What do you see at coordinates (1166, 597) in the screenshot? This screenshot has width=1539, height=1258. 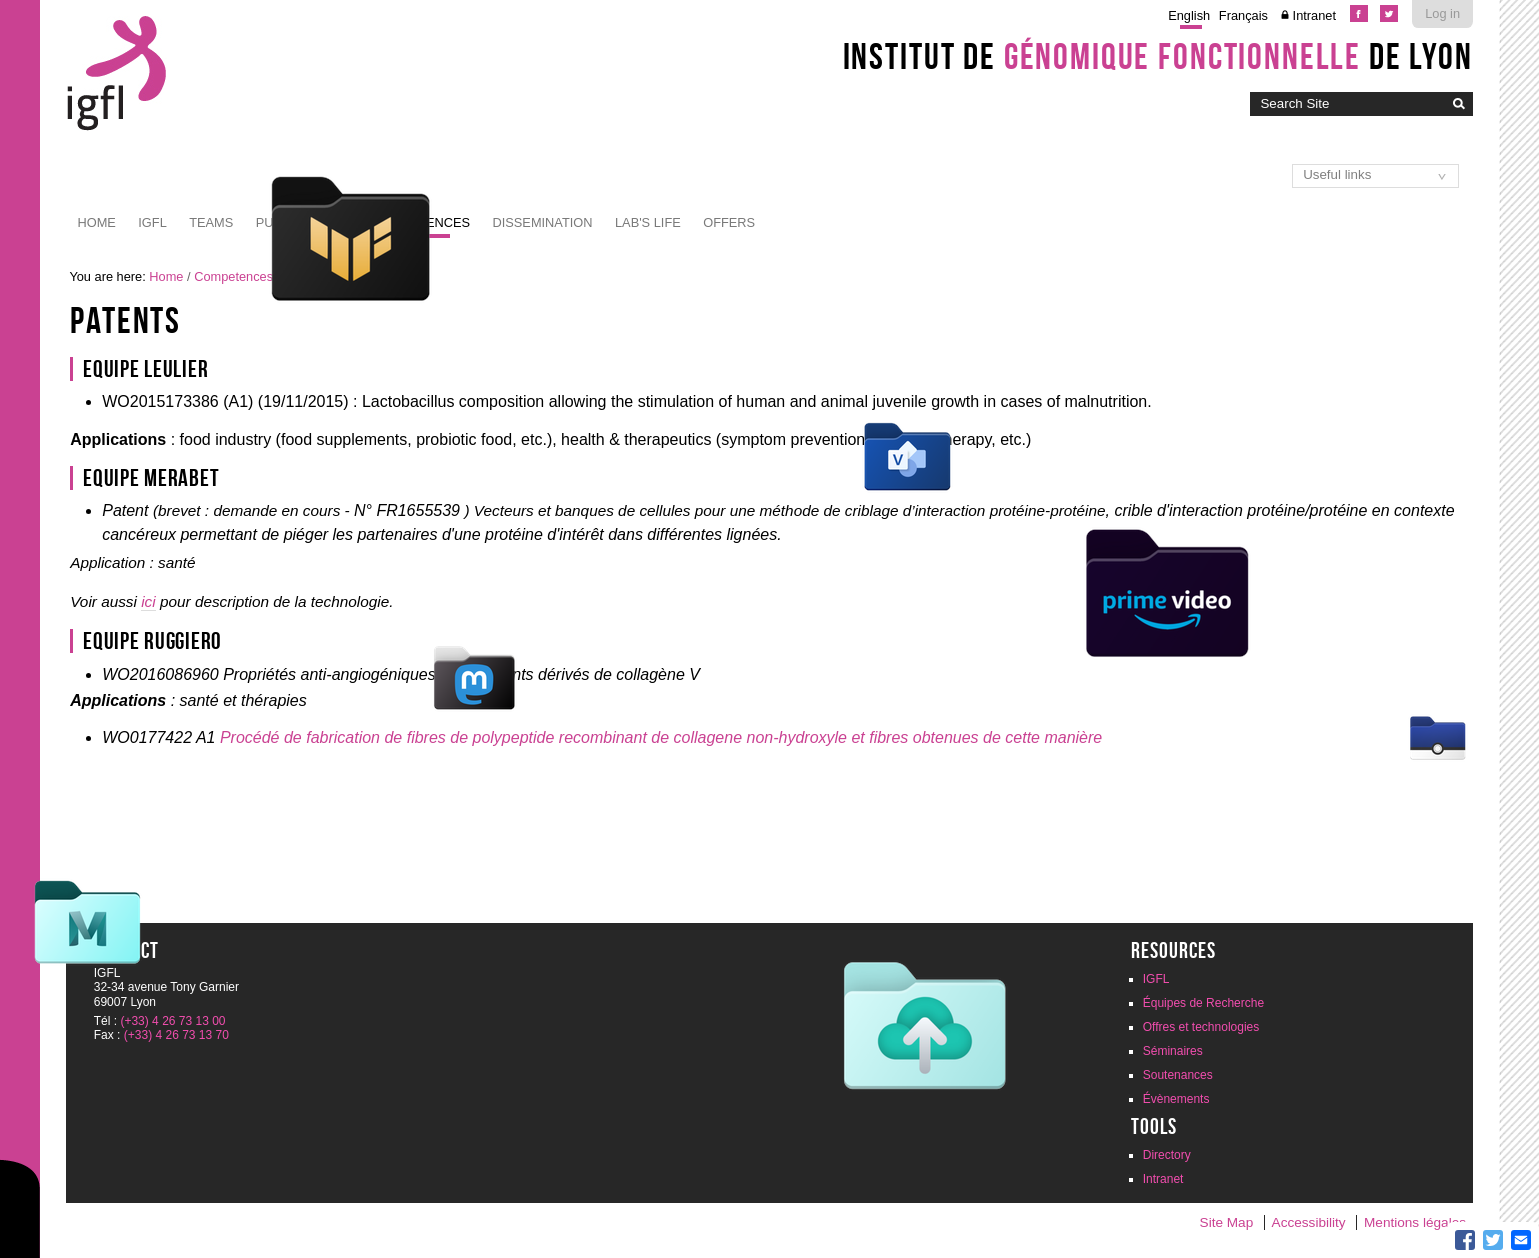 I see `folder containing prime video downloads or media` at bounding box center [1166, 597].